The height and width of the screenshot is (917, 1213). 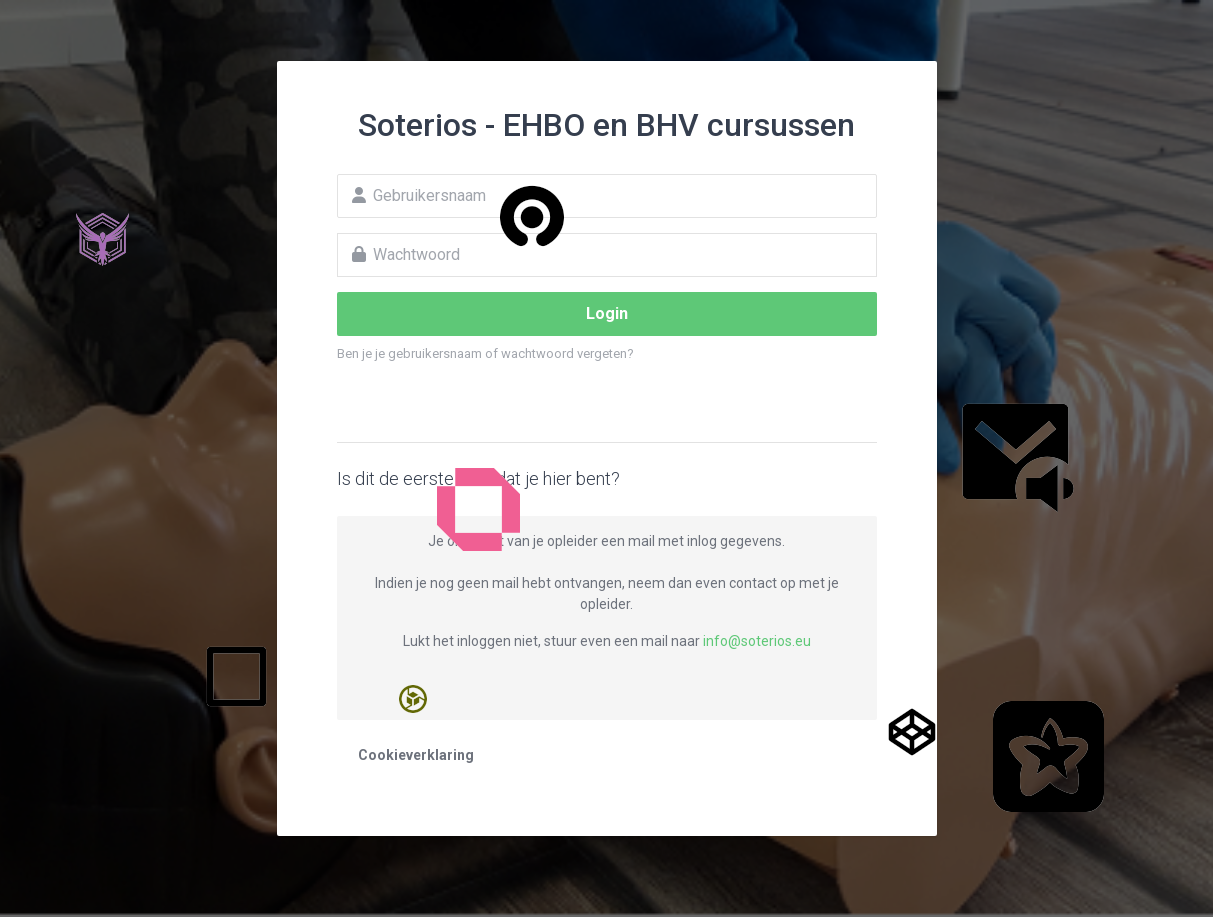 I want to click on google container-optimized os logo, so click(x=413, y=699).